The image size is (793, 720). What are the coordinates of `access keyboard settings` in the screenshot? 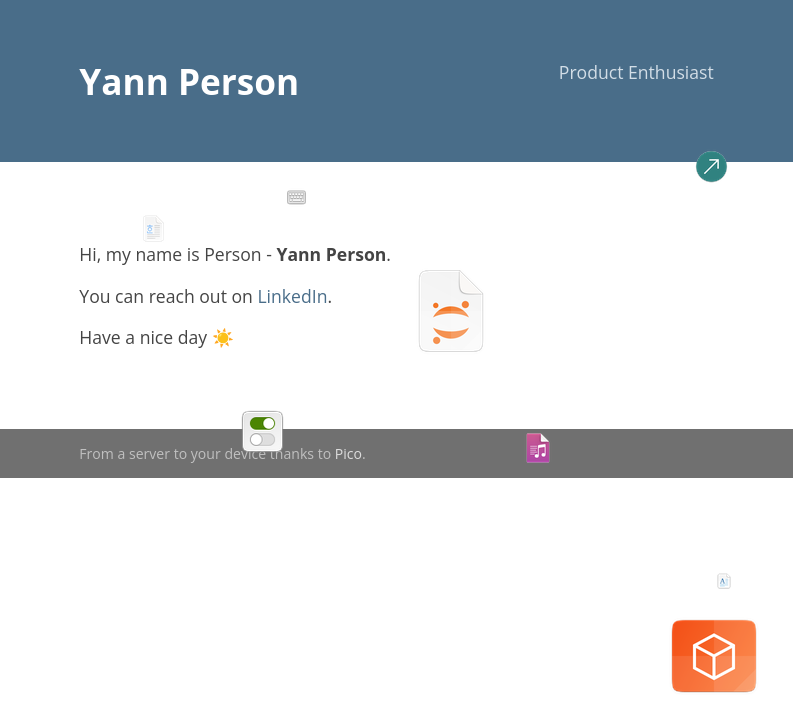 It's located at (296, 197).